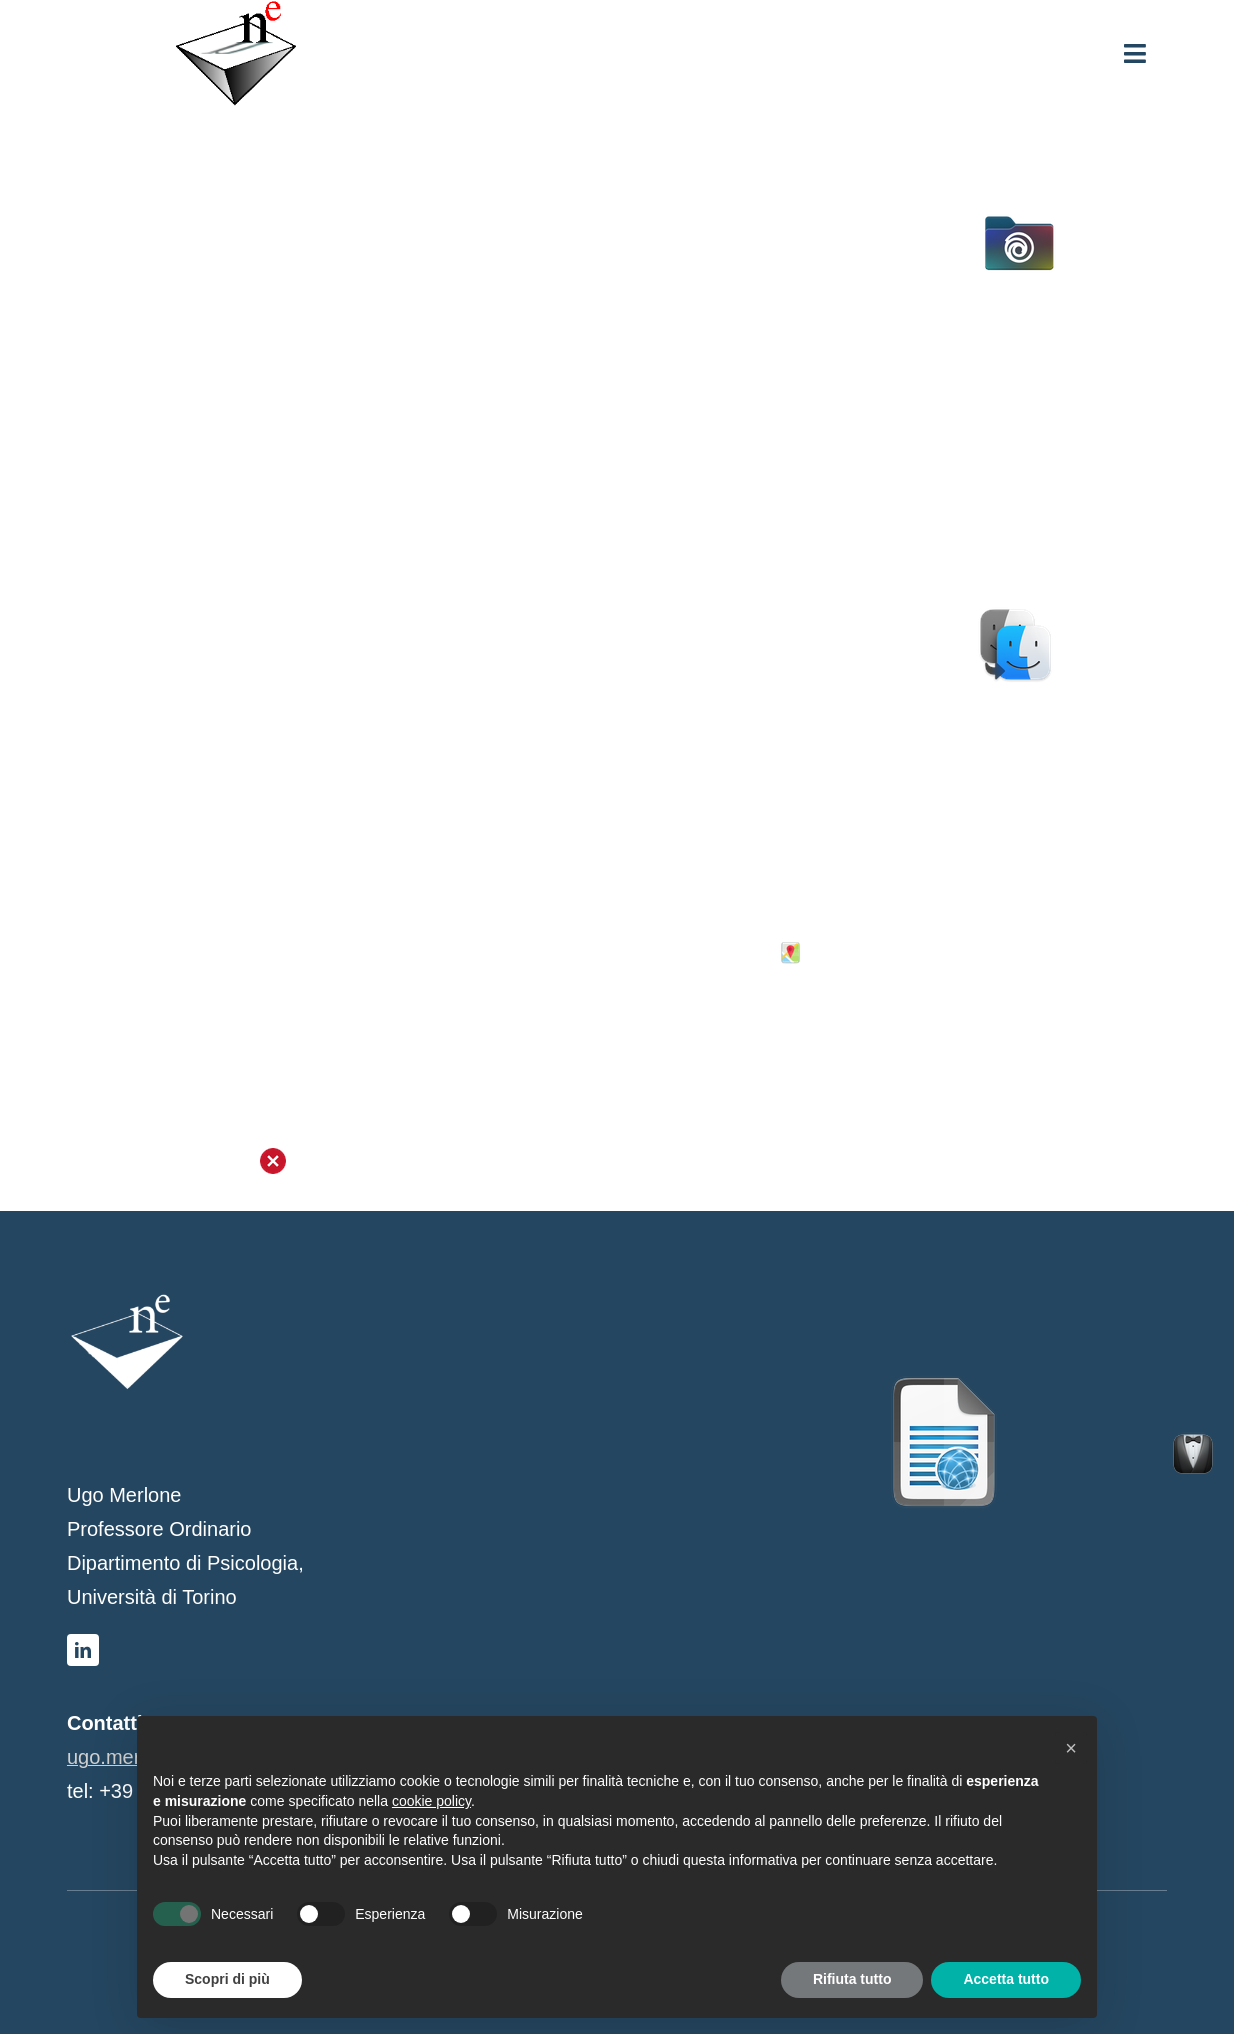 The image size is (1234, 2034). What do you see at coordinates (1019, 245) in the screenshot?
I see `open ubisoft connect game files folder` at bounding box center [1019, 245].